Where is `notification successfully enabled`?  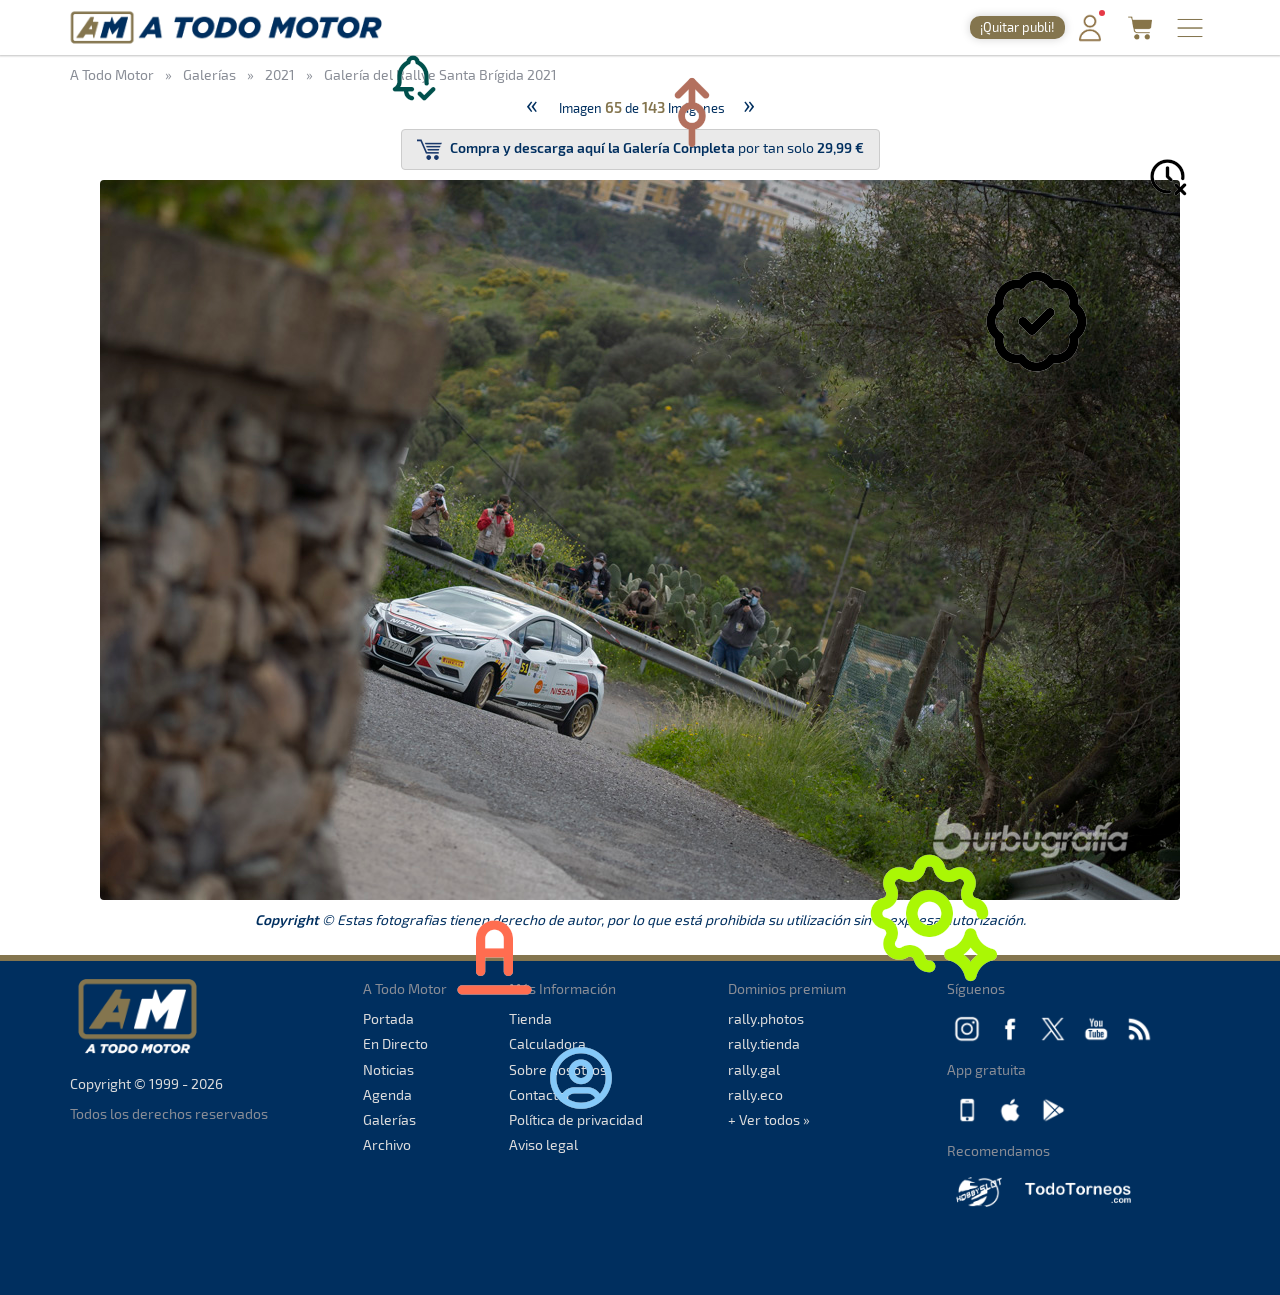
notification successfully enabled is located at coordinates (413, 78).